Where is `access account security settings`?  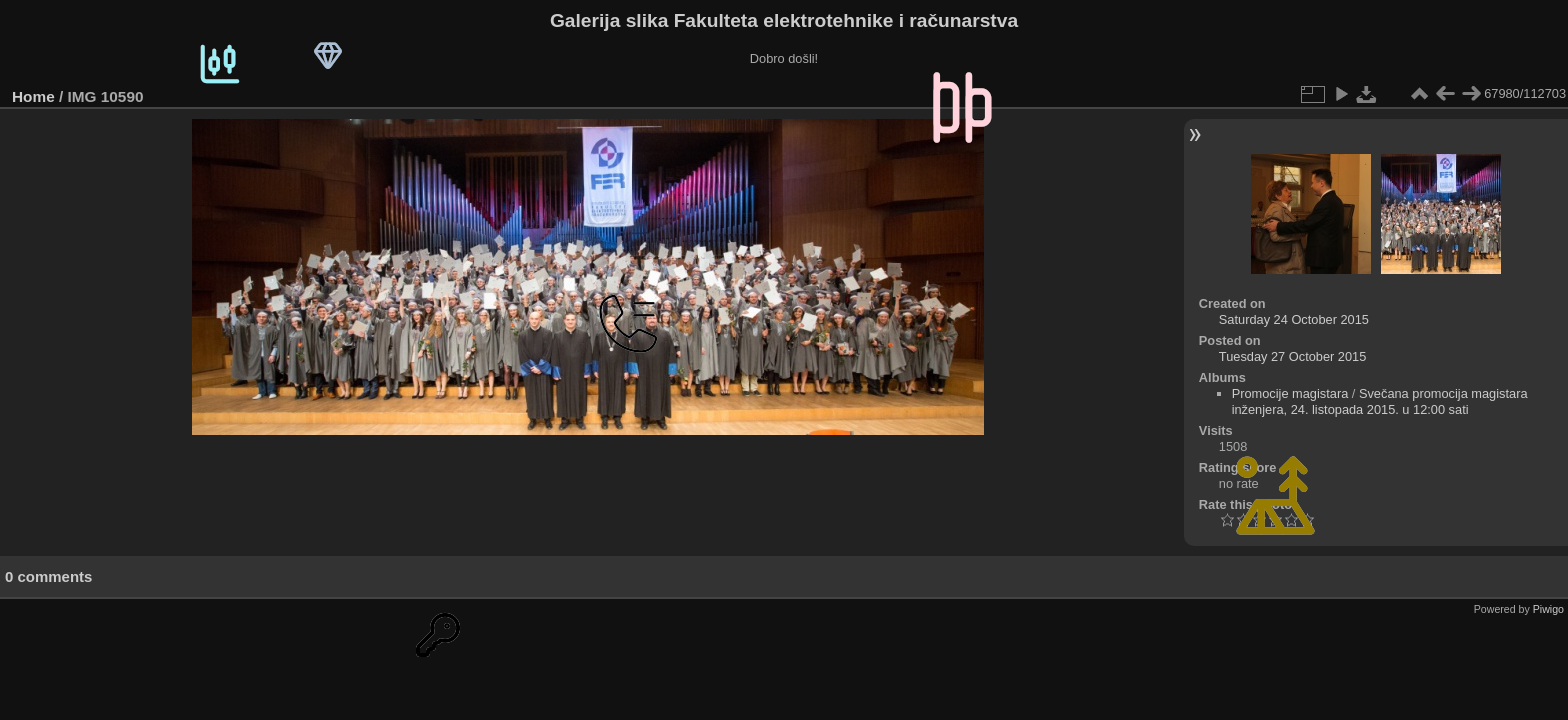 access account security settings is located at coordinates (438, 635).